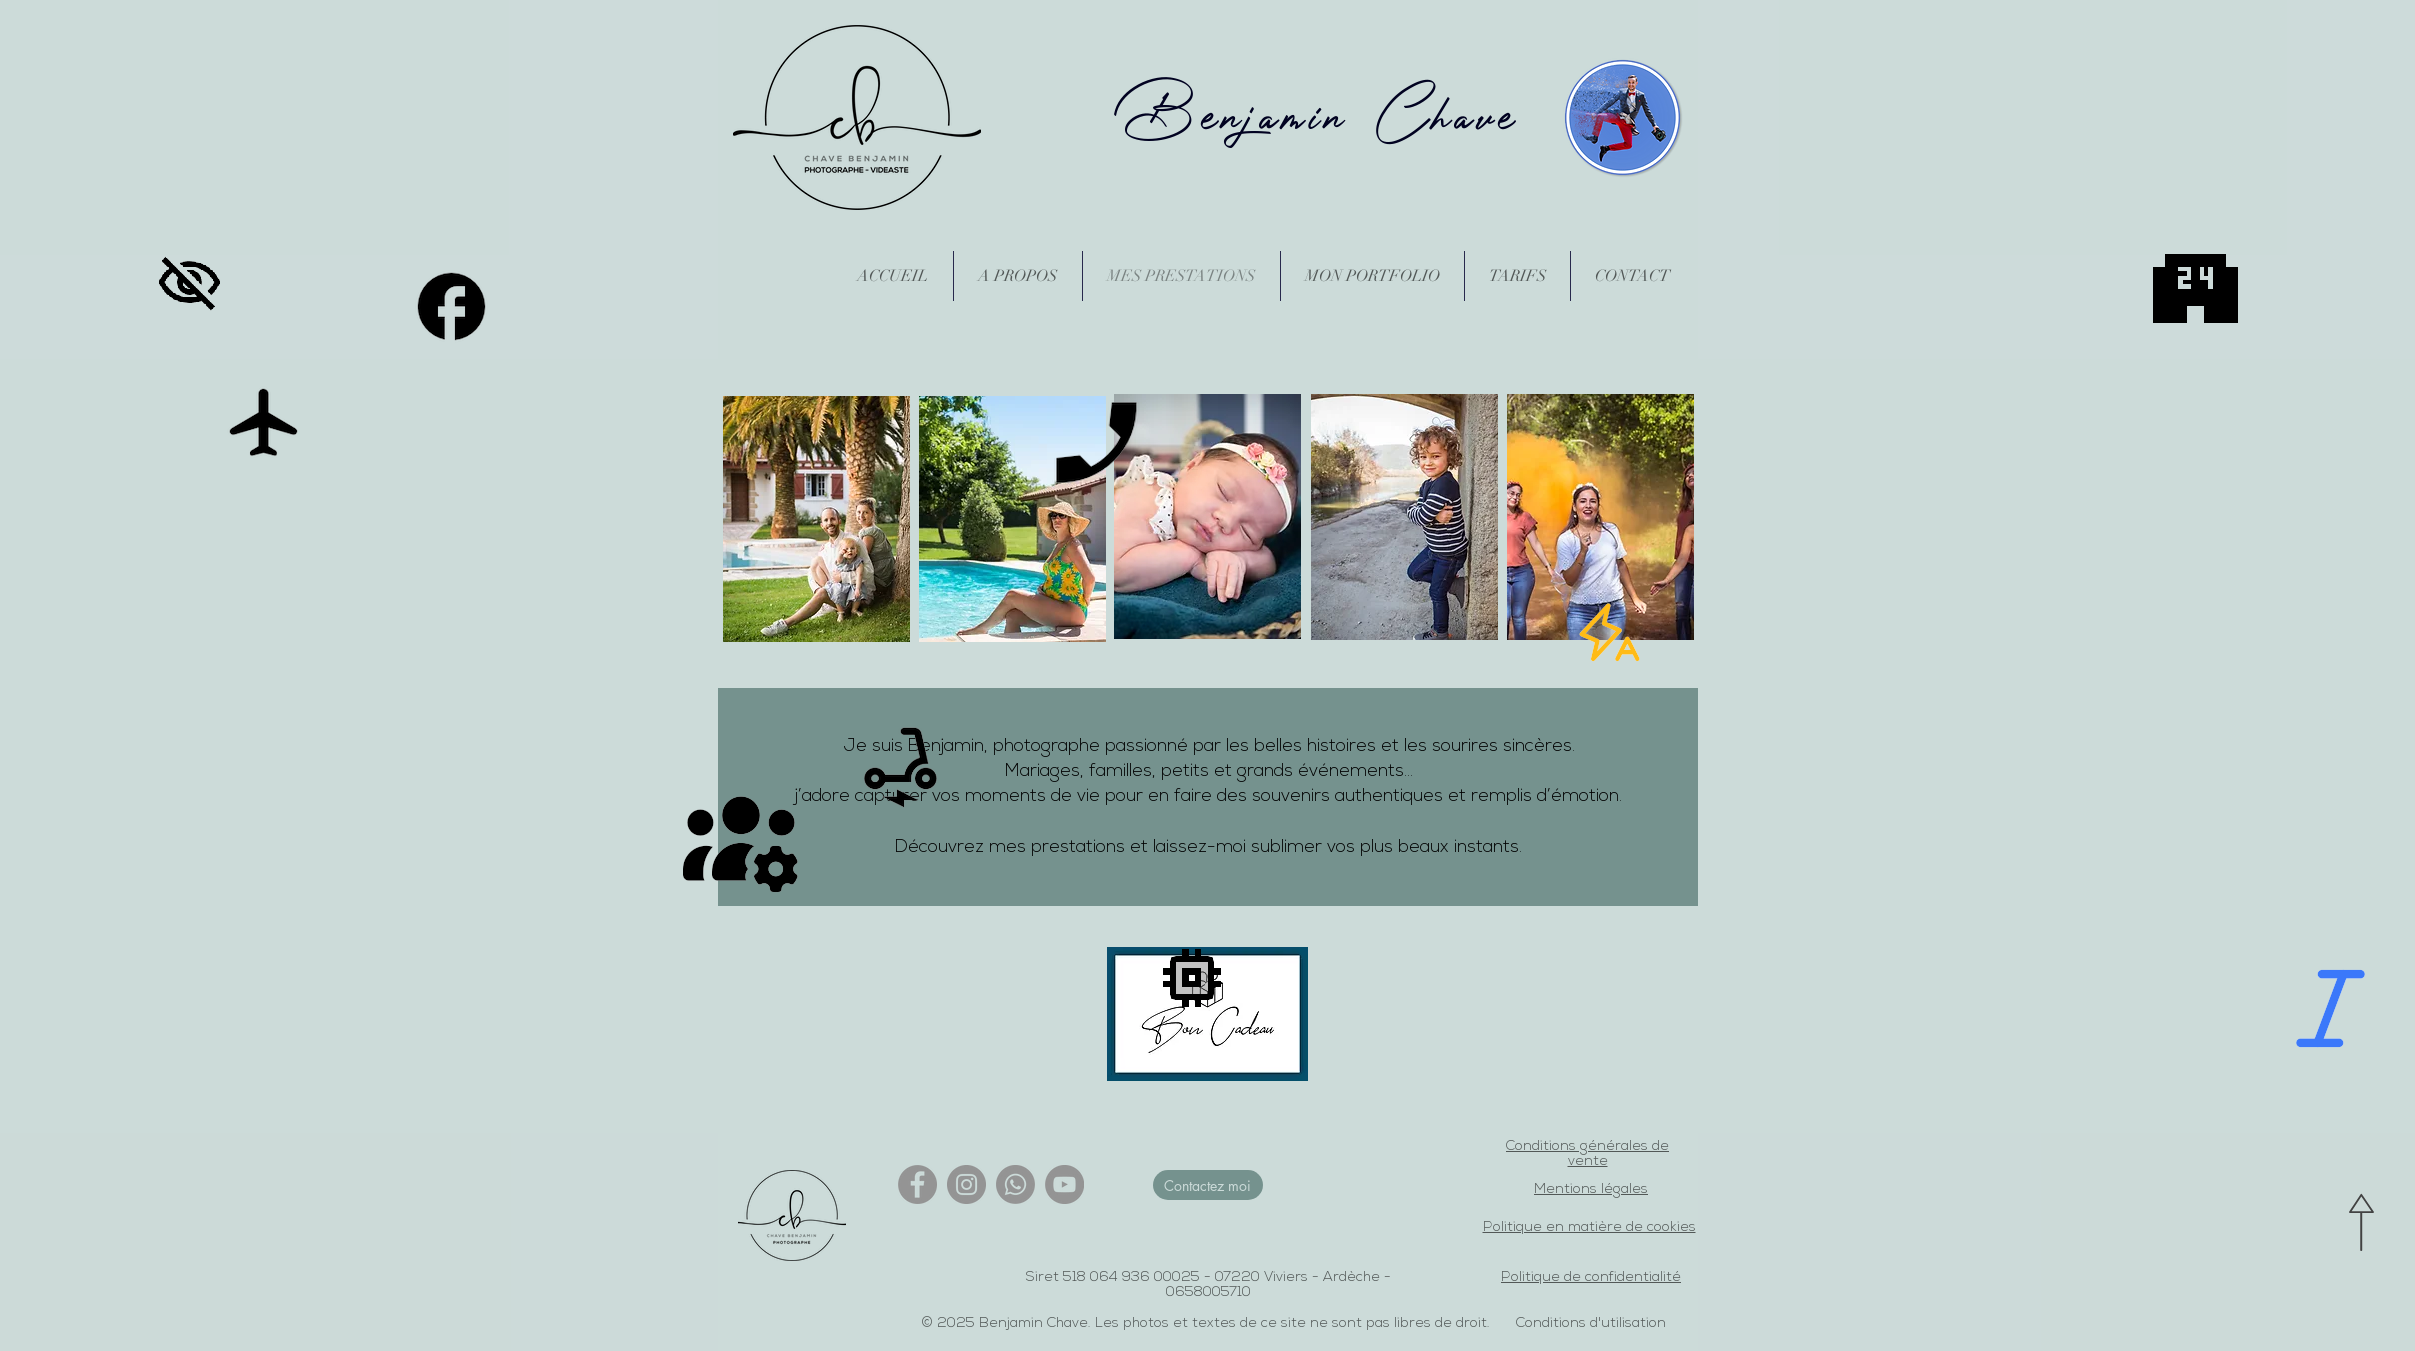 The width and height of the screenshot is (2415, 1351). Describe the element at coordinates (189, 283) in the screenshot. I see `hide password or sensitive content` at that location.